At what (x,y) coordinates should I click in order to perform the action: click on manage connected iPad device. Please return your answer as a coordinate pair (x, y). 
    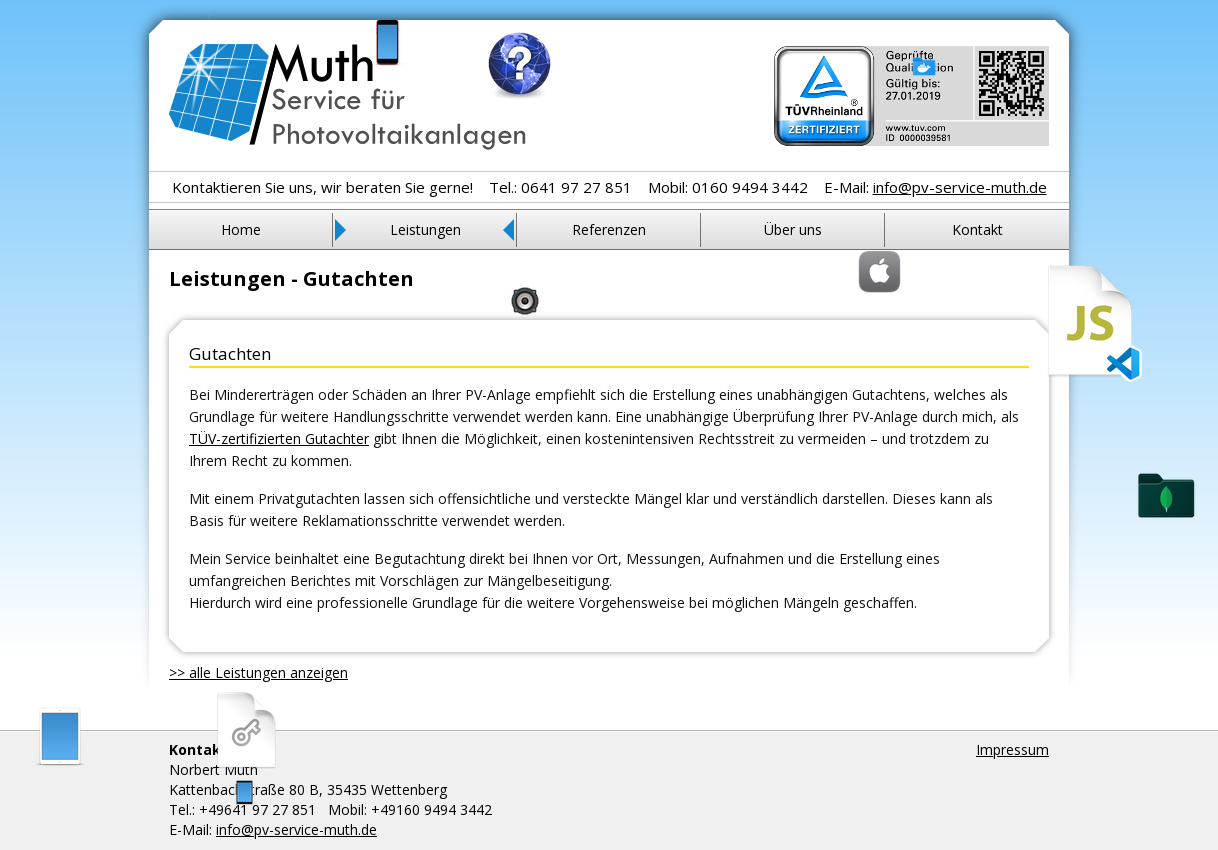
    Looking at the image, I should click on (244, 792).